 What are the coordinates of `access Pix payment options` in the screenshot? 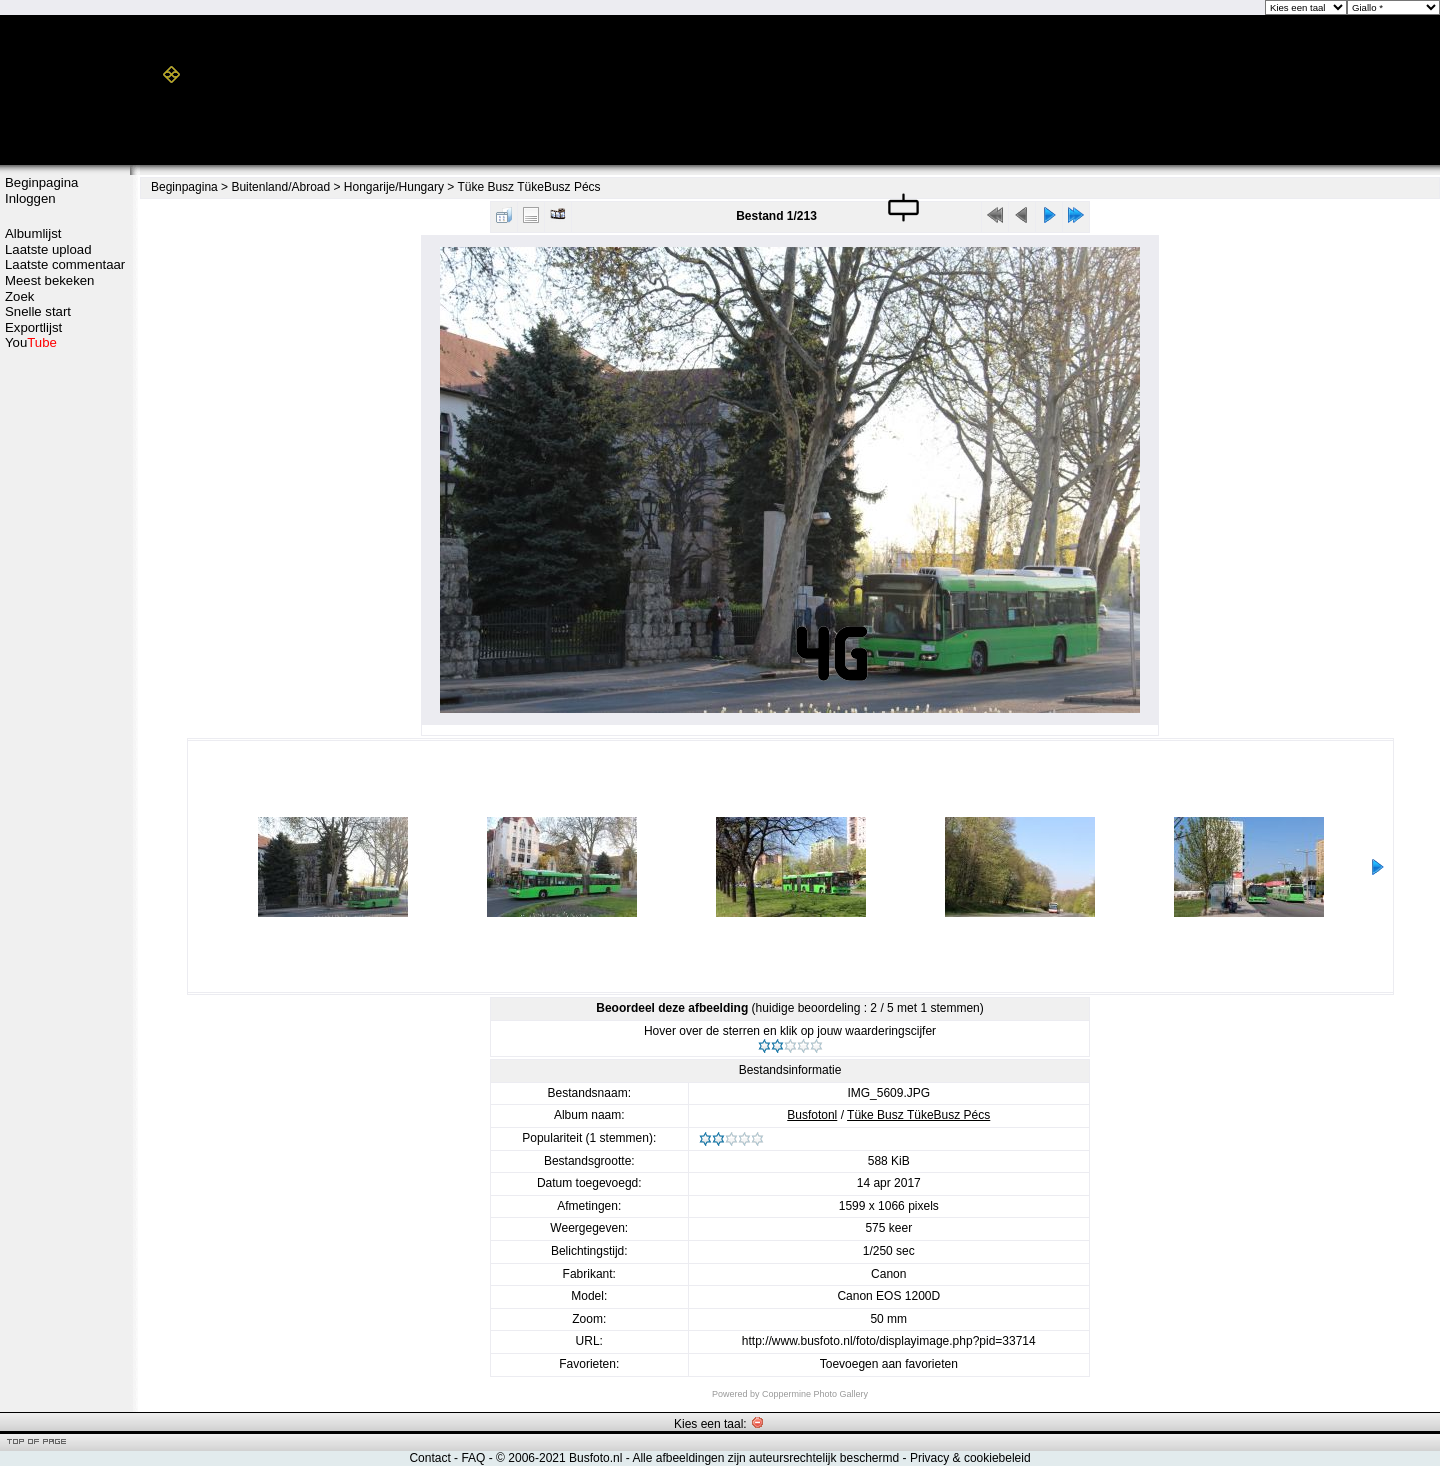 It's located at (171, 74).